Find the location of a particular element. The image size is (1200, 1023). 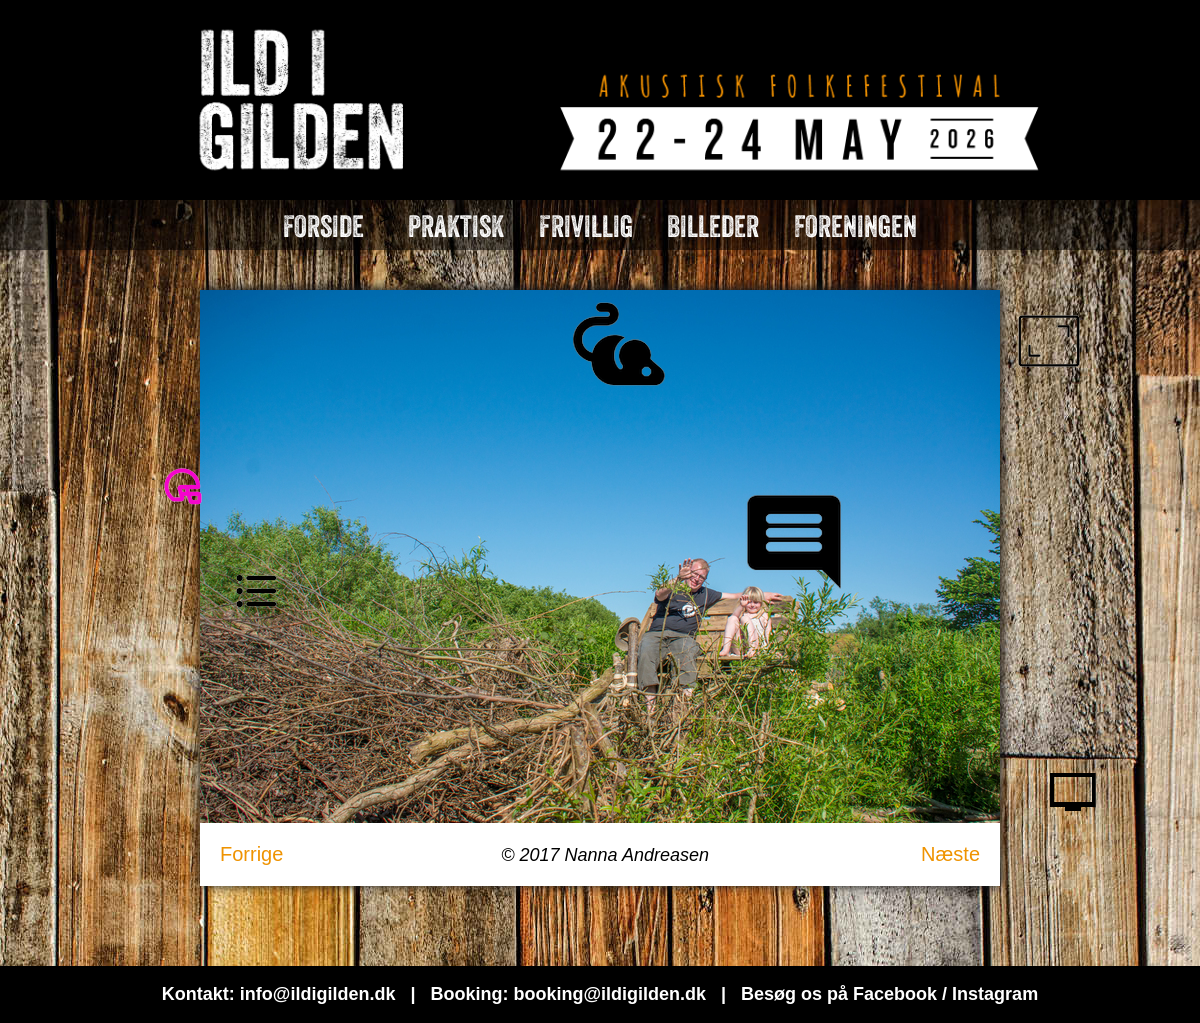

enter fullscreen mode is located at coordinates (1049, 341).